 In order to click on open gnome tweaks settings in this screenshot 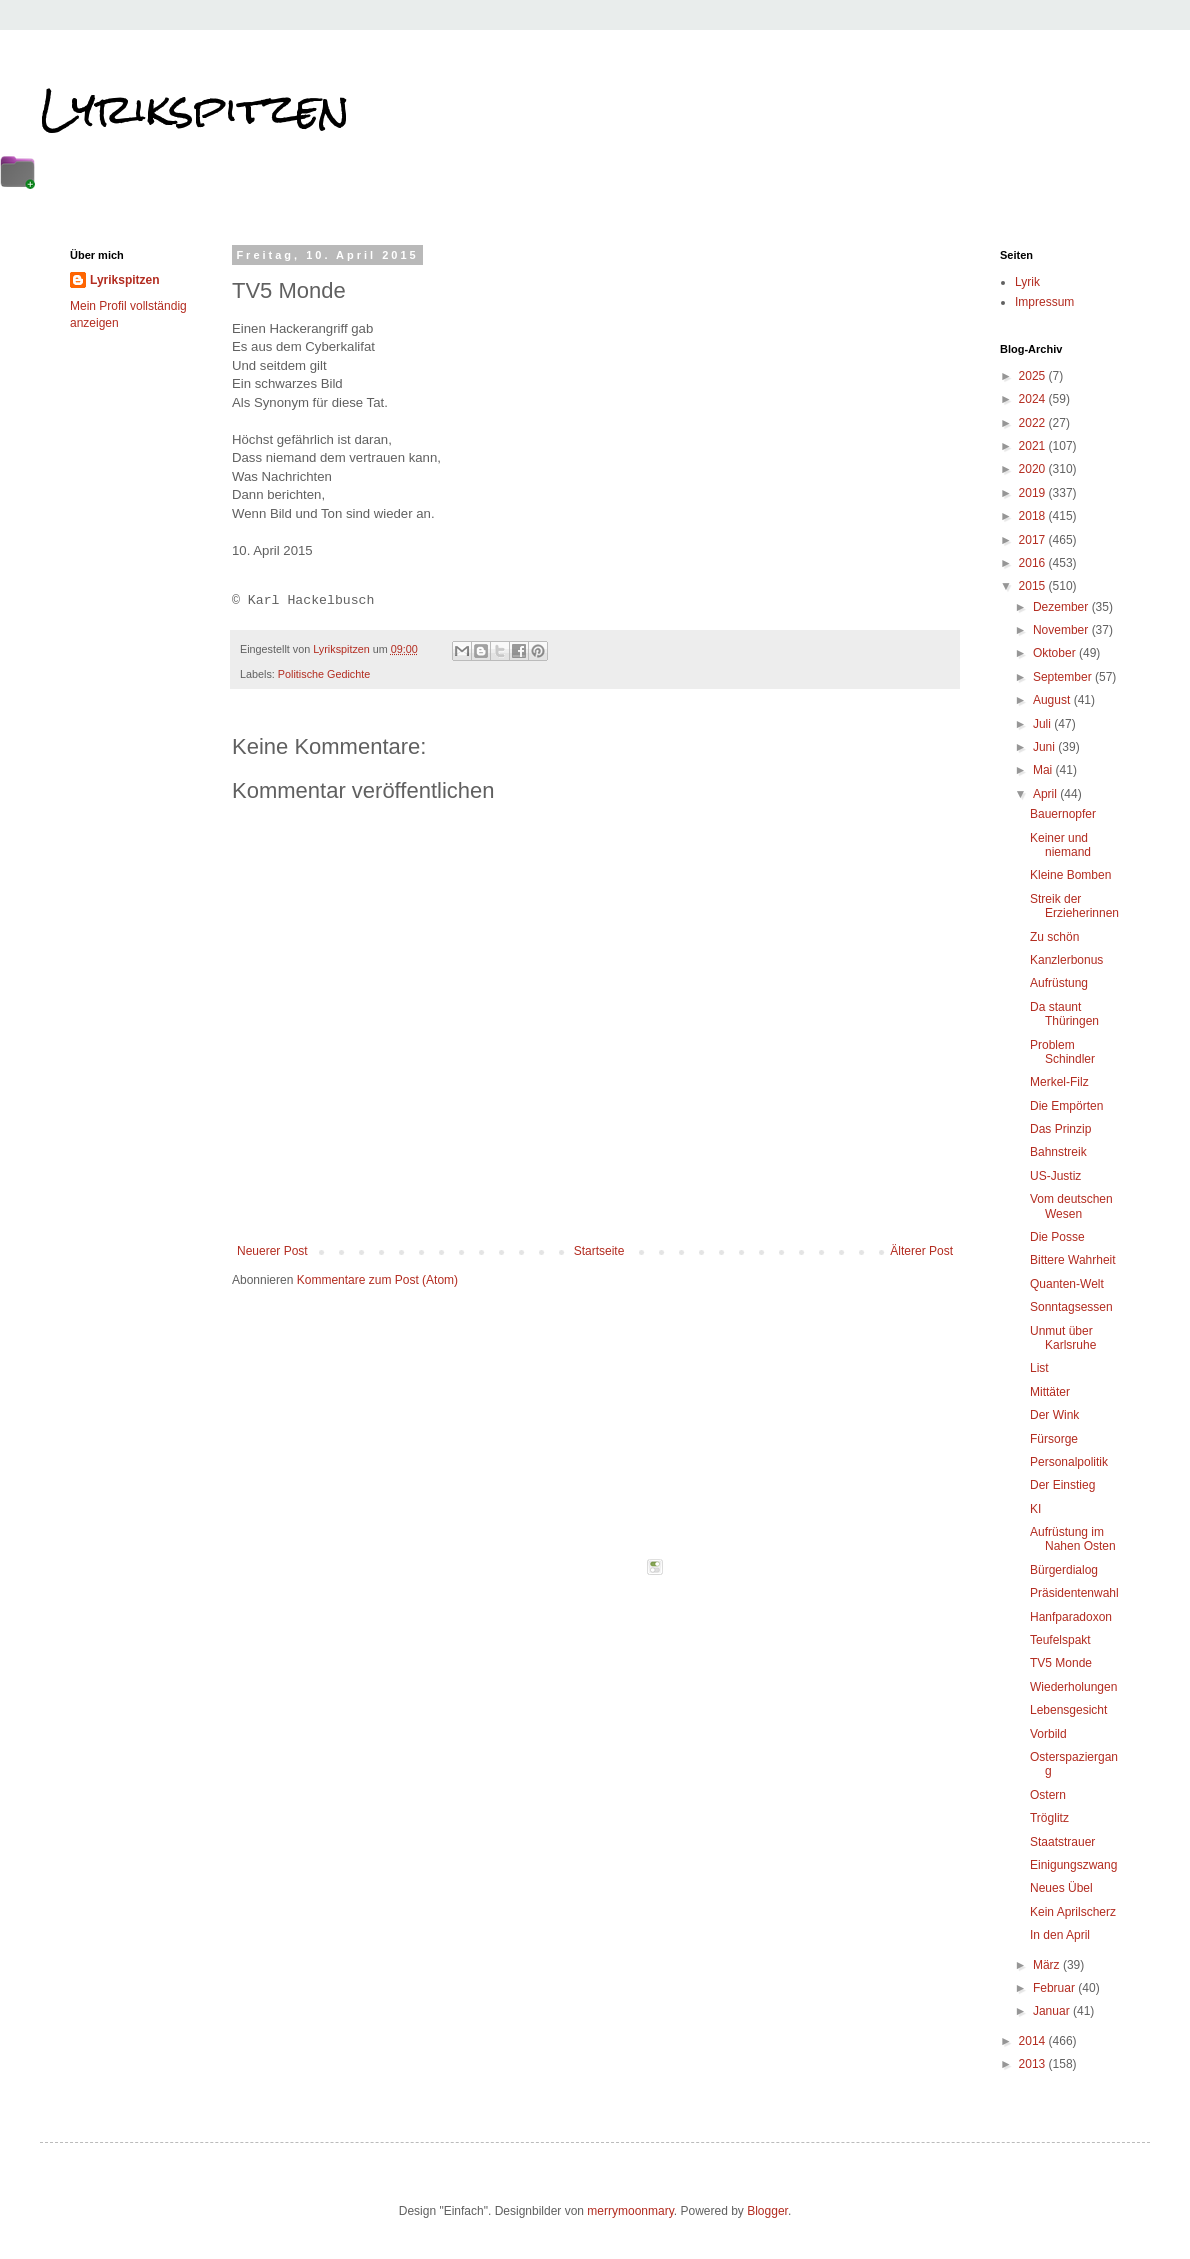, I will do `click(655, 1567)`.